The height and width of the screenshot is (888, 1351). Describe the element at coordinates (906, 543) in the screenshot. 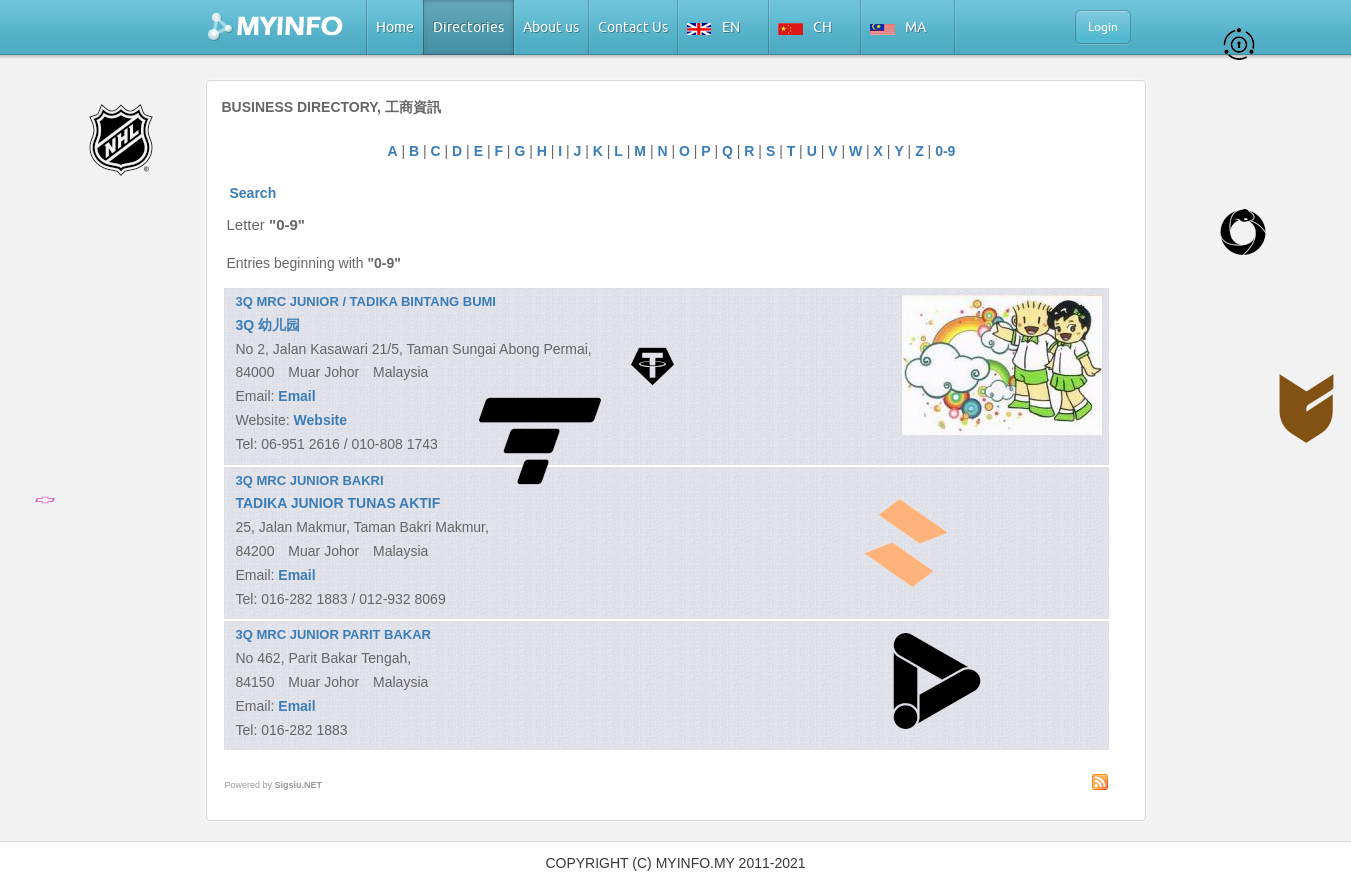

I see `nanostores library logo` at that location.